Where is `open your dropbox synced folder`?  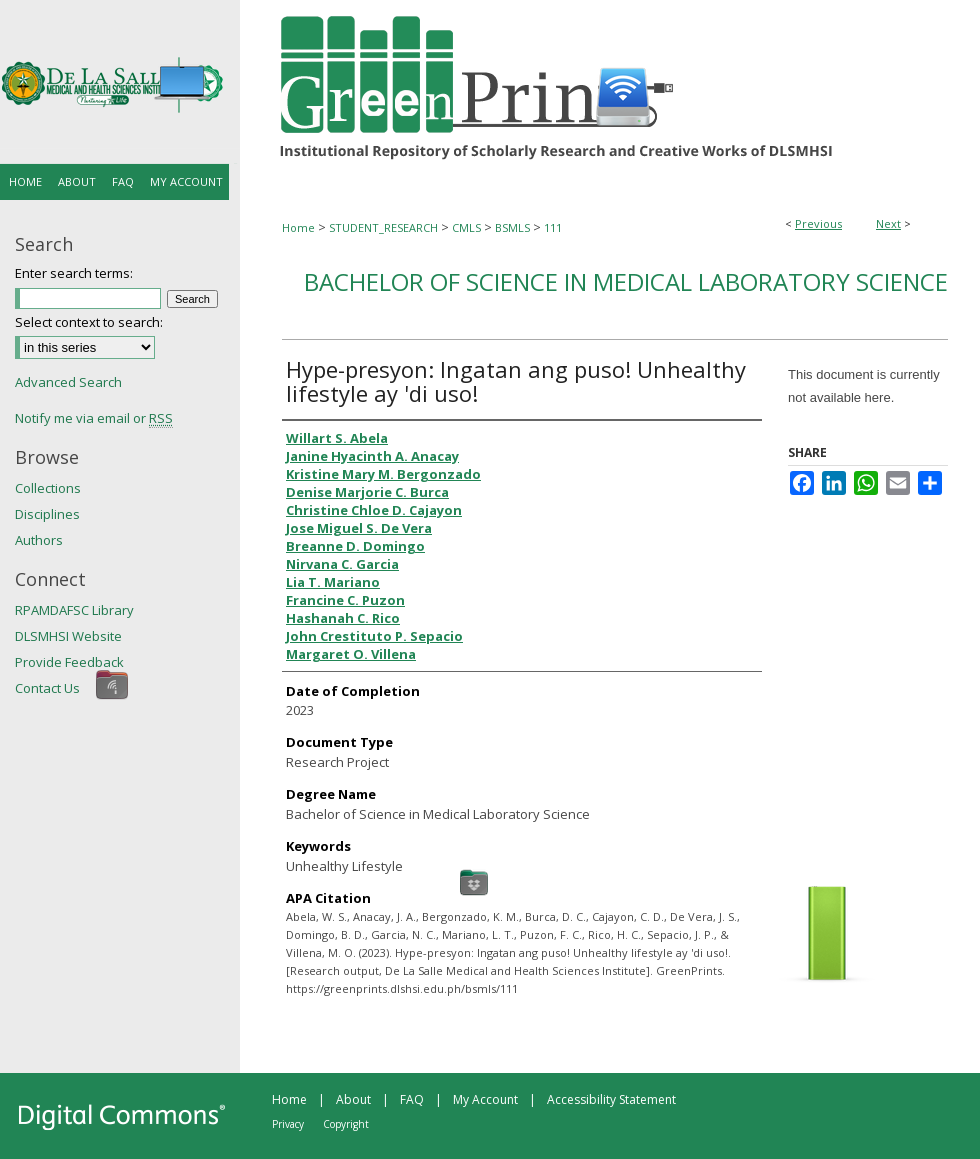
open your dropbox synced folder is located at coordinates (474, 882).